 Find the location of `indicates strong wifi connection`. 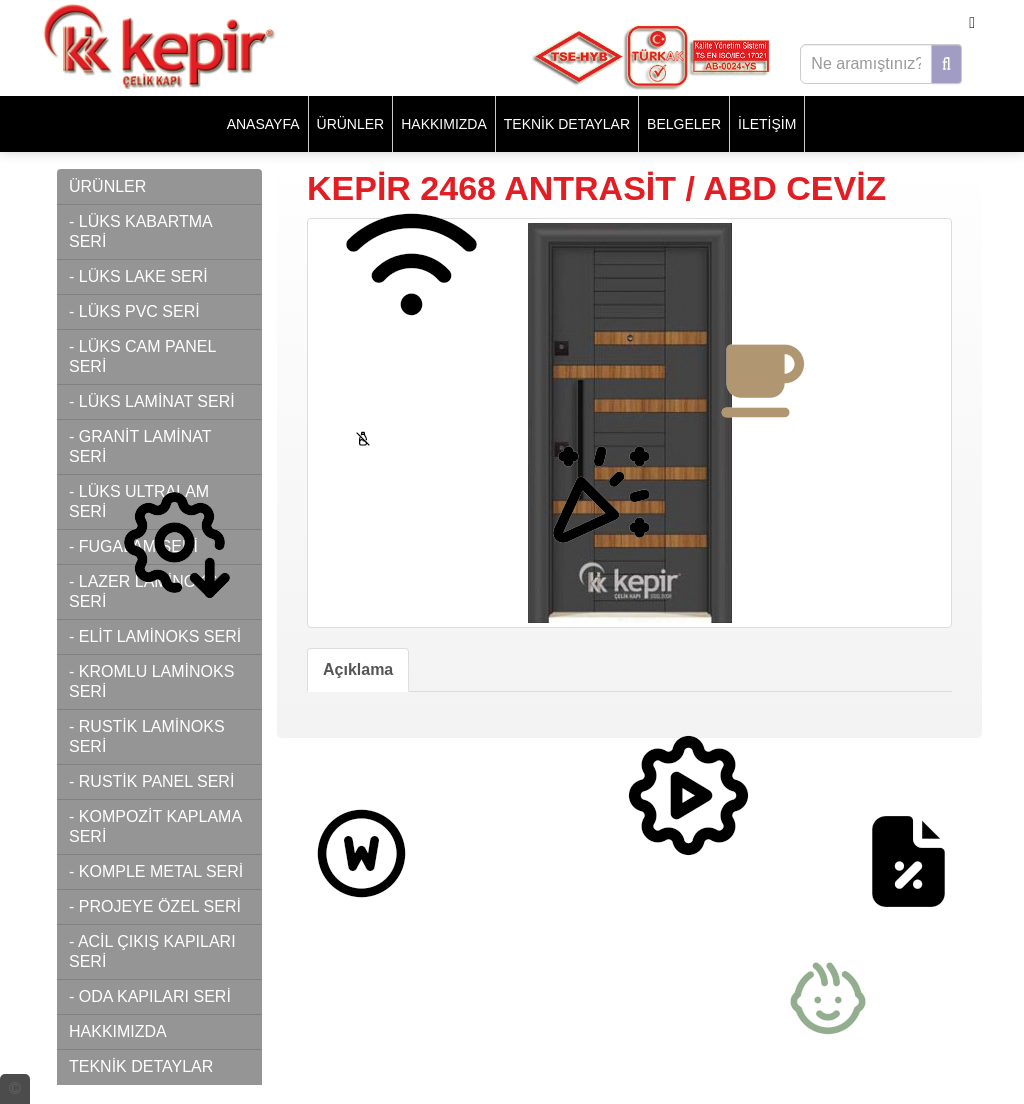

indicates strong wifi connection is located at coordinates (411, 264).